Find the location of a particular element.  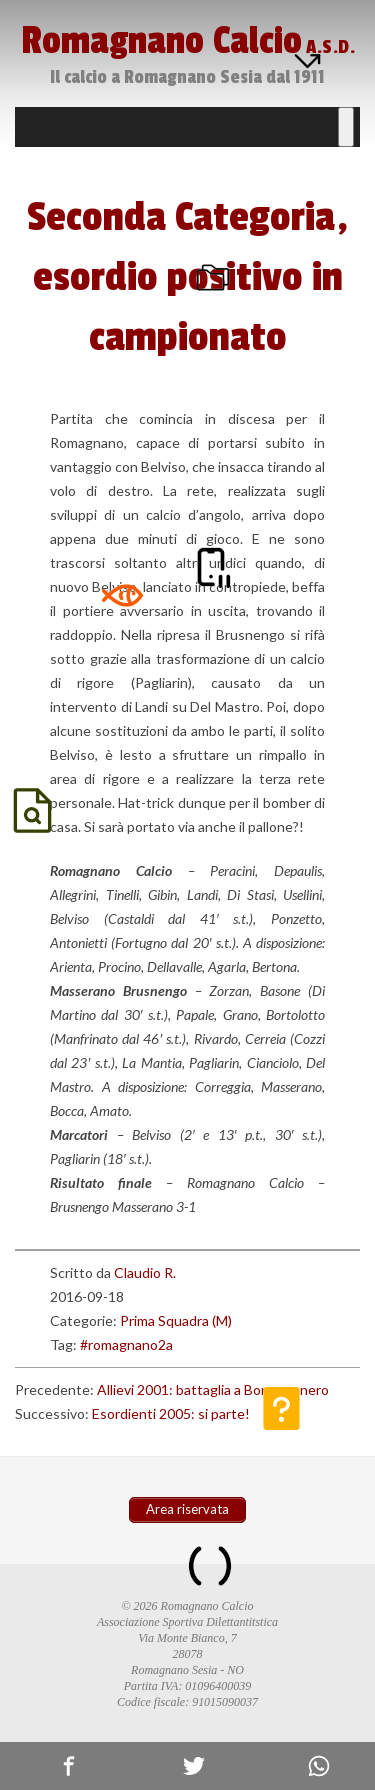

pause mobile device activity is located at coordinates (211, 567).